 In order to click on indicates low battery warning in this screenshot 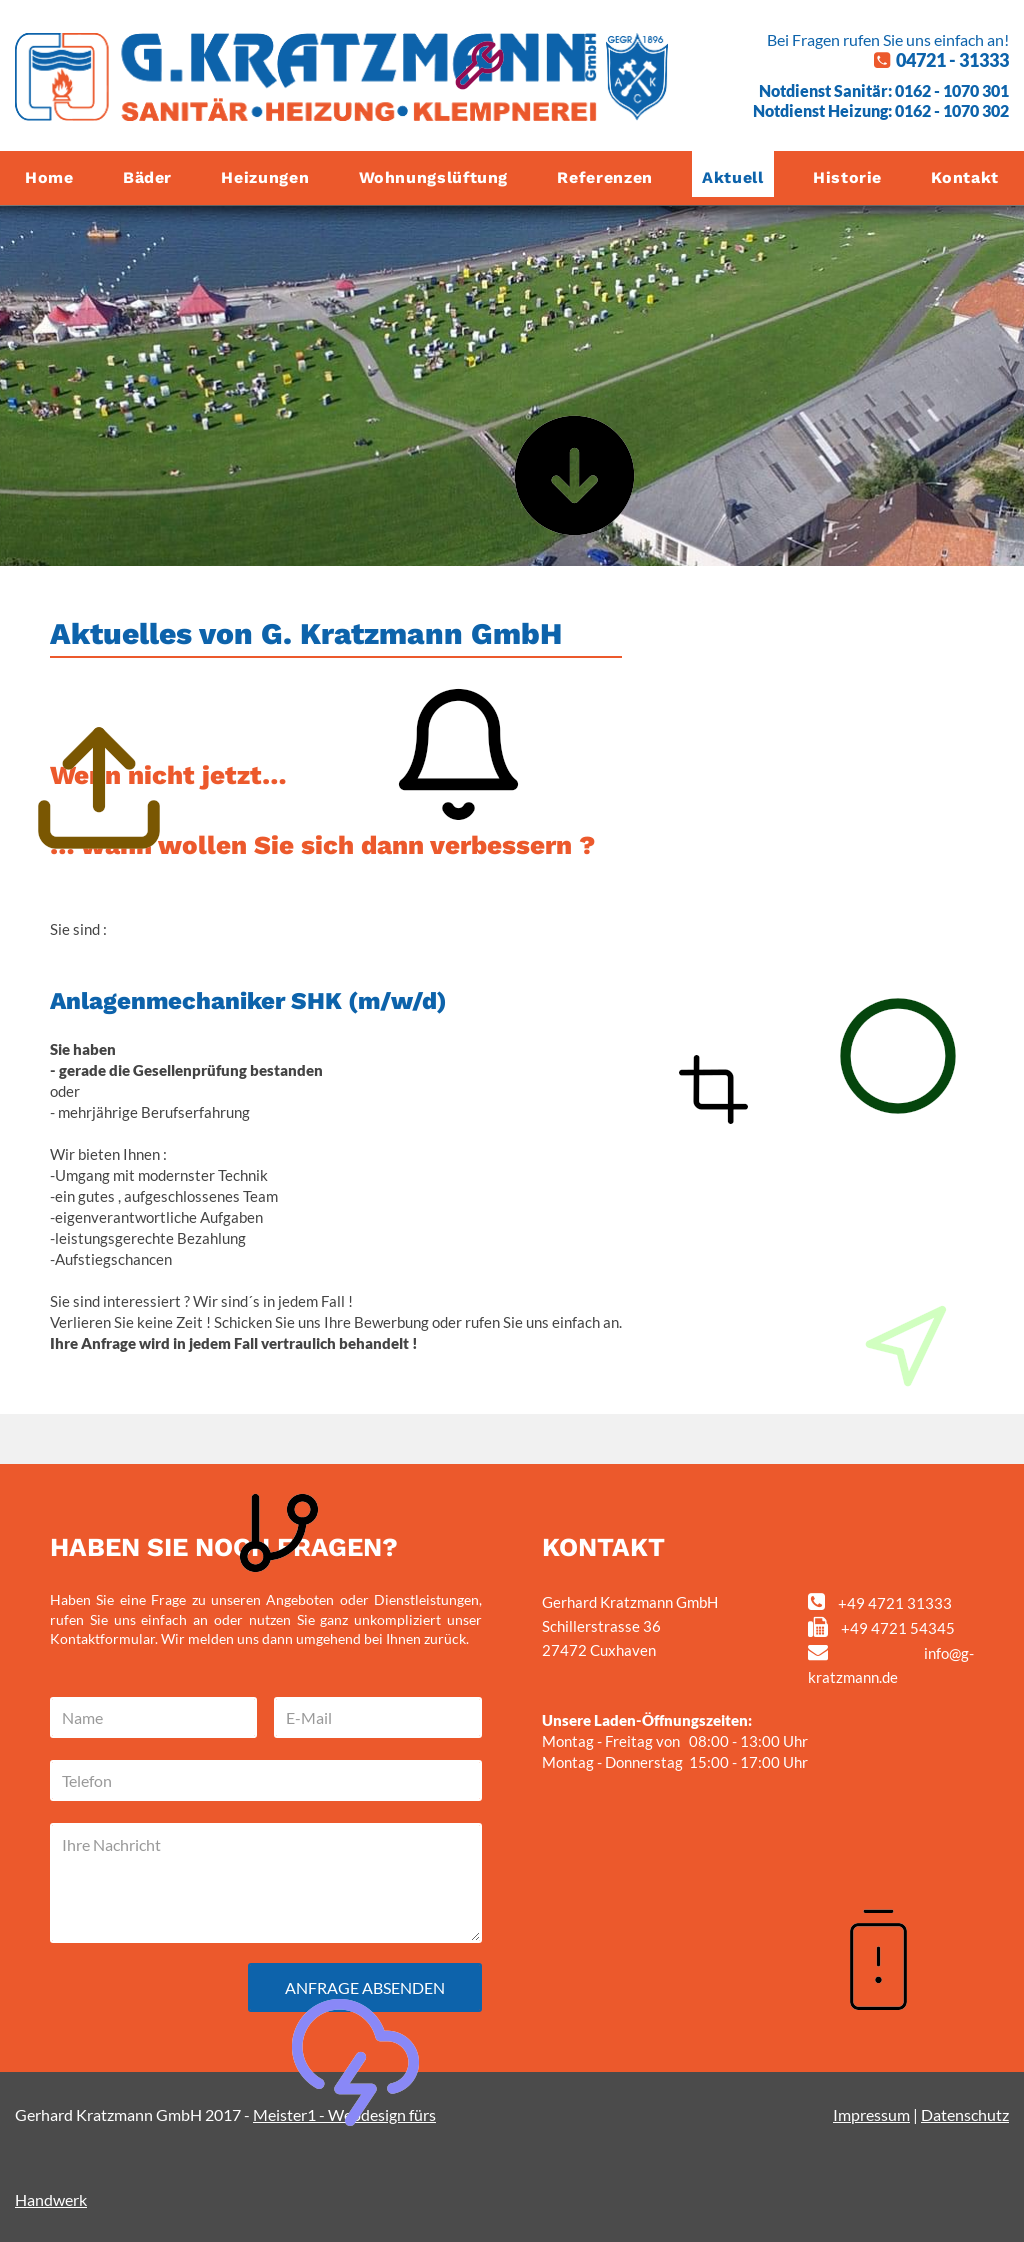, I will do `click(878, 1961)`.